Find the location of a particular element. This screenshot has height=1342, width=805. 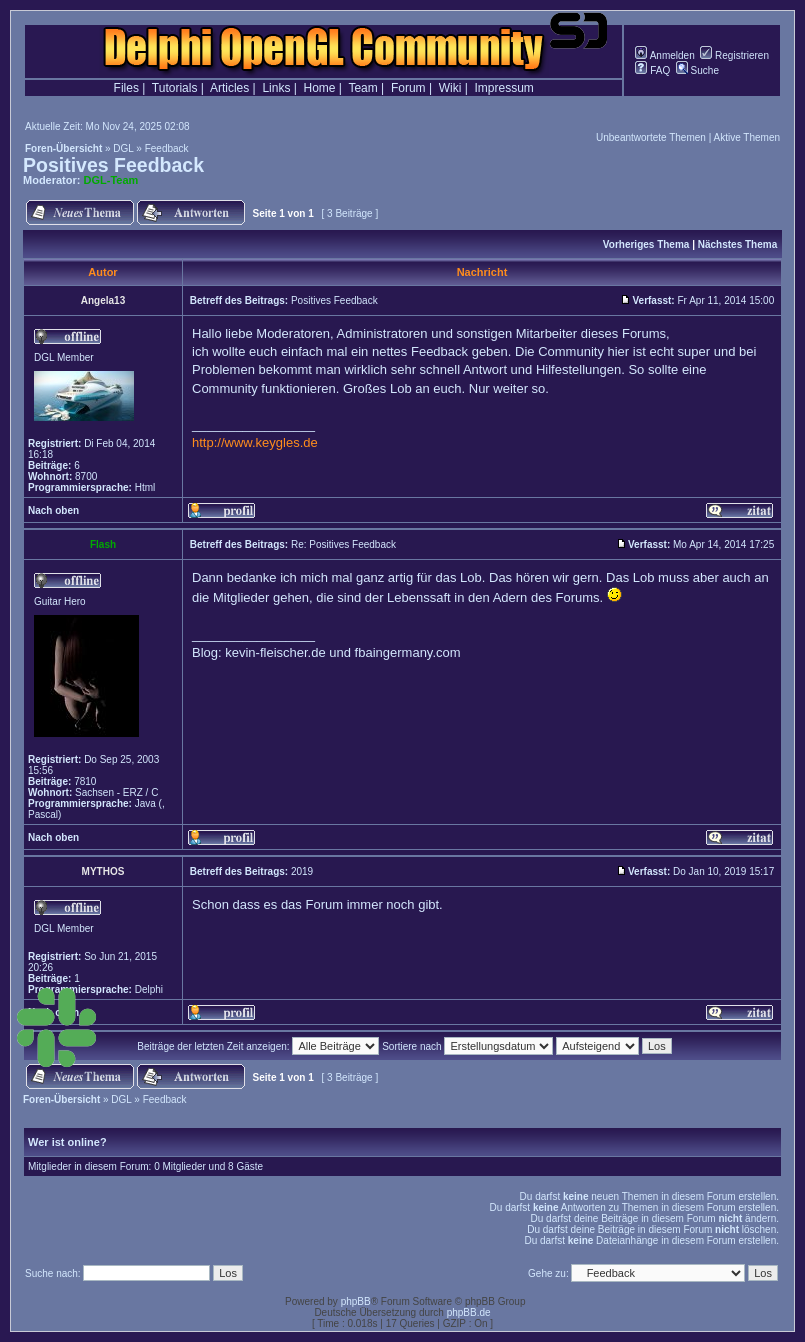

open speakerdeck profile or presentations is located at coordinates (578, 30).